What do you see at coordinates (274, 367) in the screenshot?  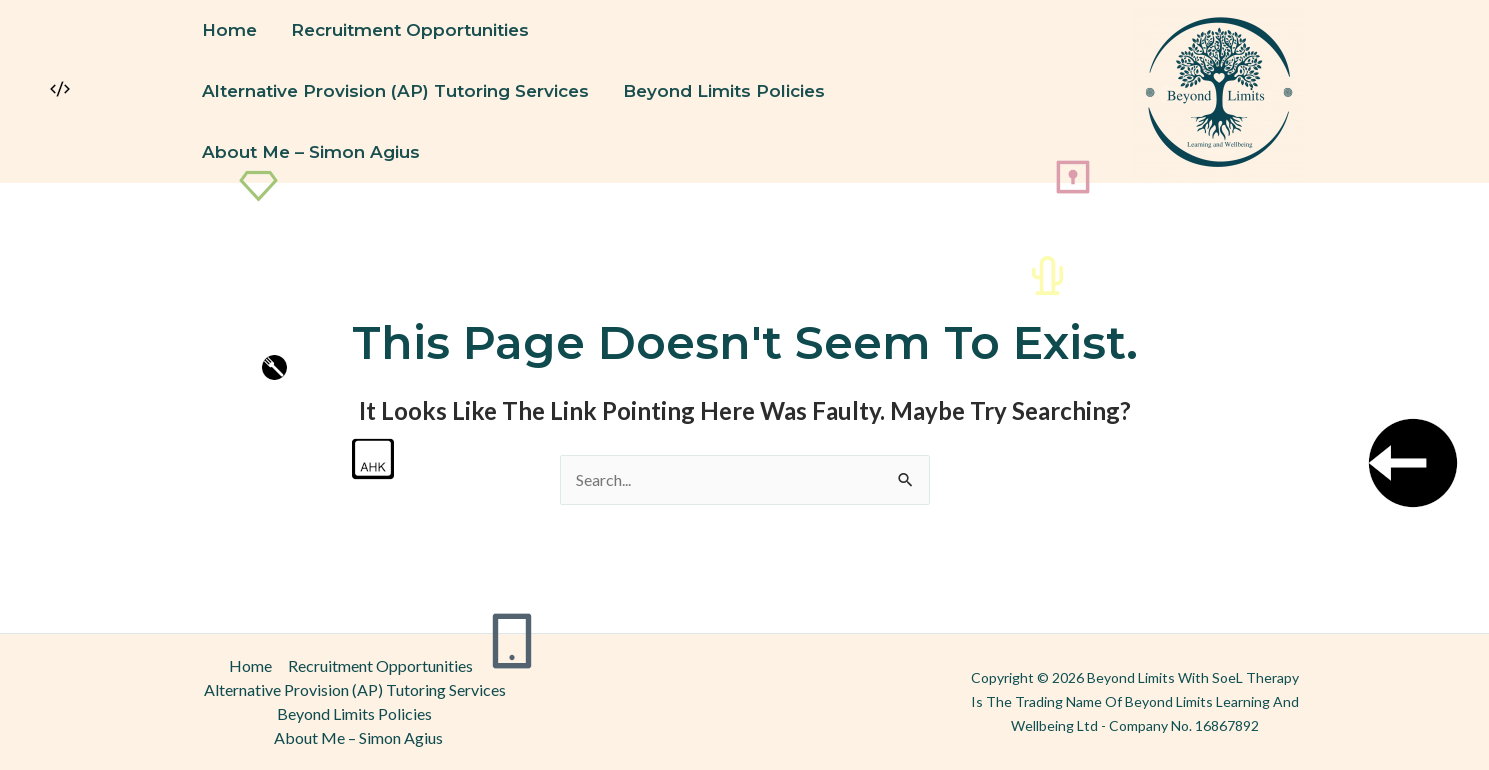 I see `visit Greasy Fork website` at bounding box center [274, 367].